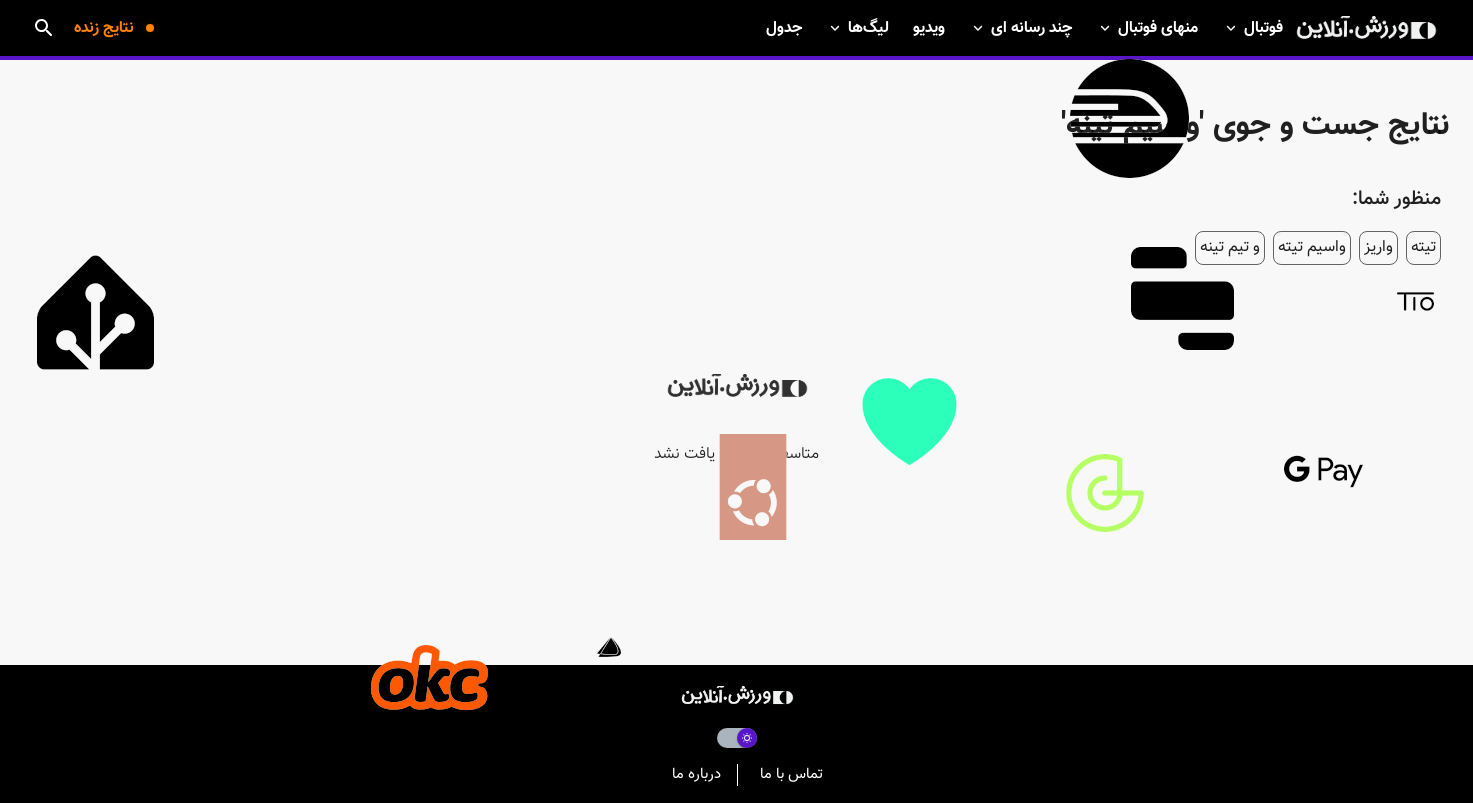 The height and width of the screenshot is (803, 1473). Describe the element at coordinates (1129, 118) in the screenshot. I see `railway app logo` at that location.